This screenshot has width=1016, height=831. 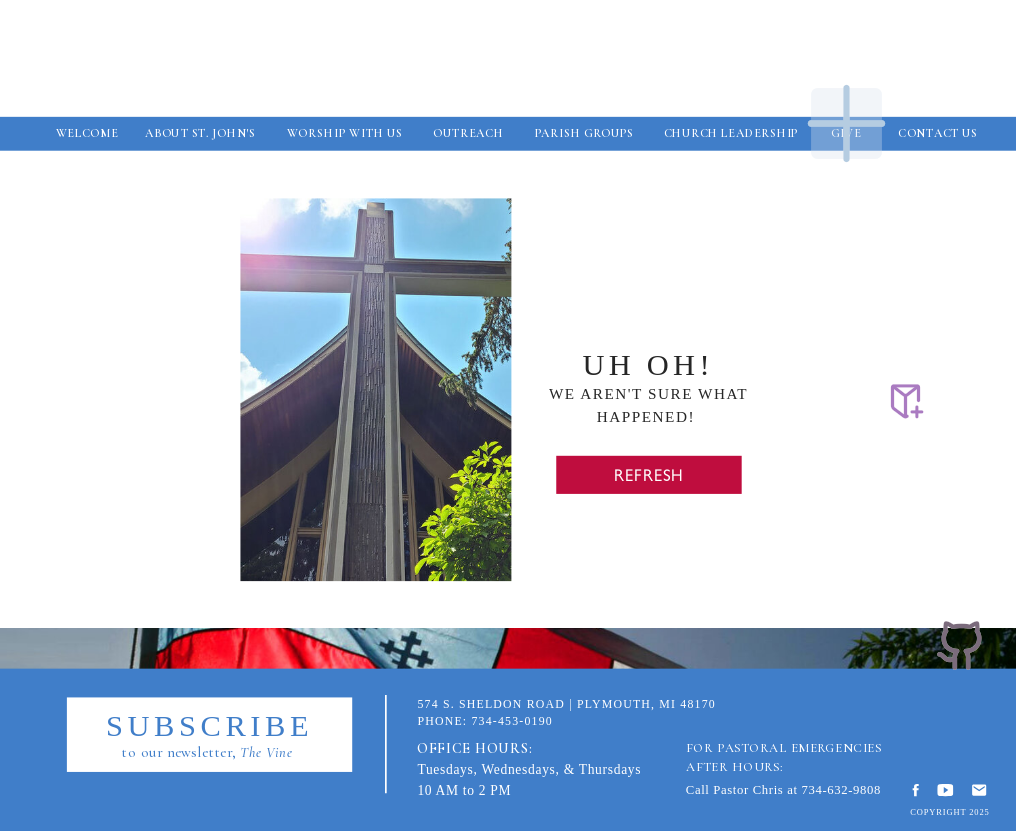 What do you see at coordinates (905, 400) in the screenshot?
I see `add a new 3D object or prism shape` at bounding box center [905, 400].